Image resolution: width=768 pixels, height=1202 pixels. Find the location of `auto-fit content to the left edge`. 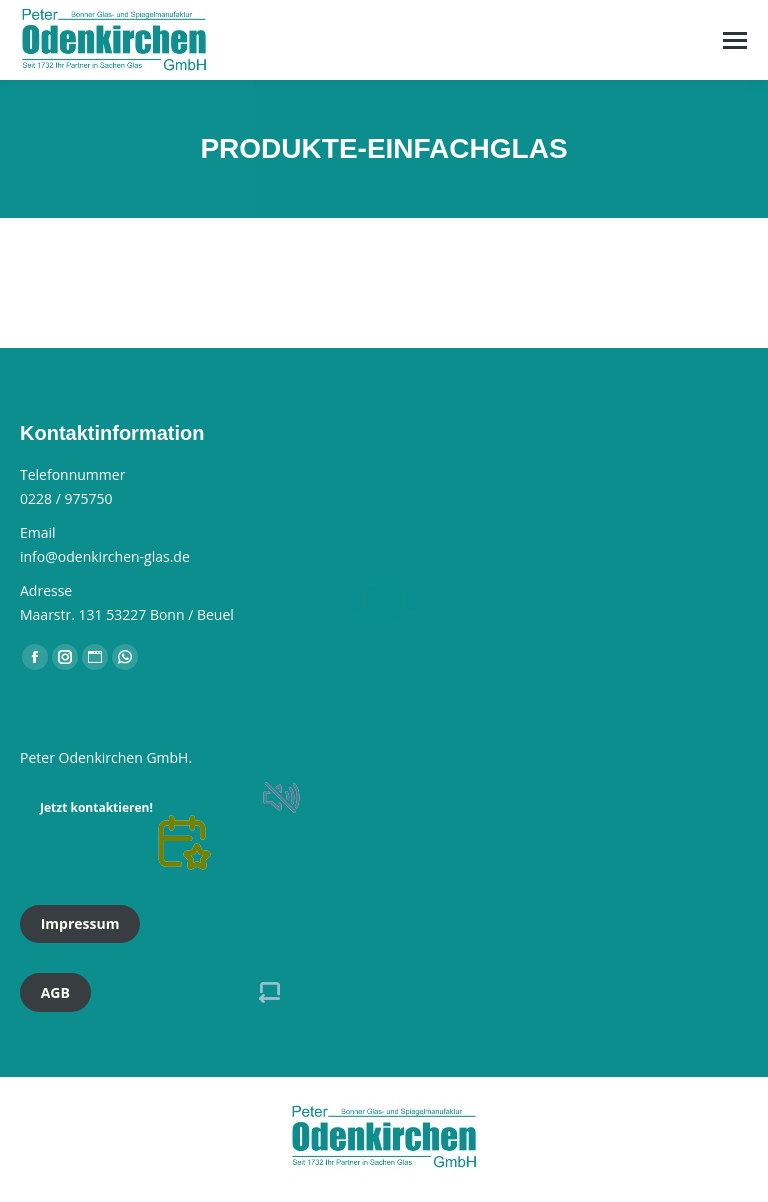

auto-fit content to the left edge is located at coordinates (270, 992).